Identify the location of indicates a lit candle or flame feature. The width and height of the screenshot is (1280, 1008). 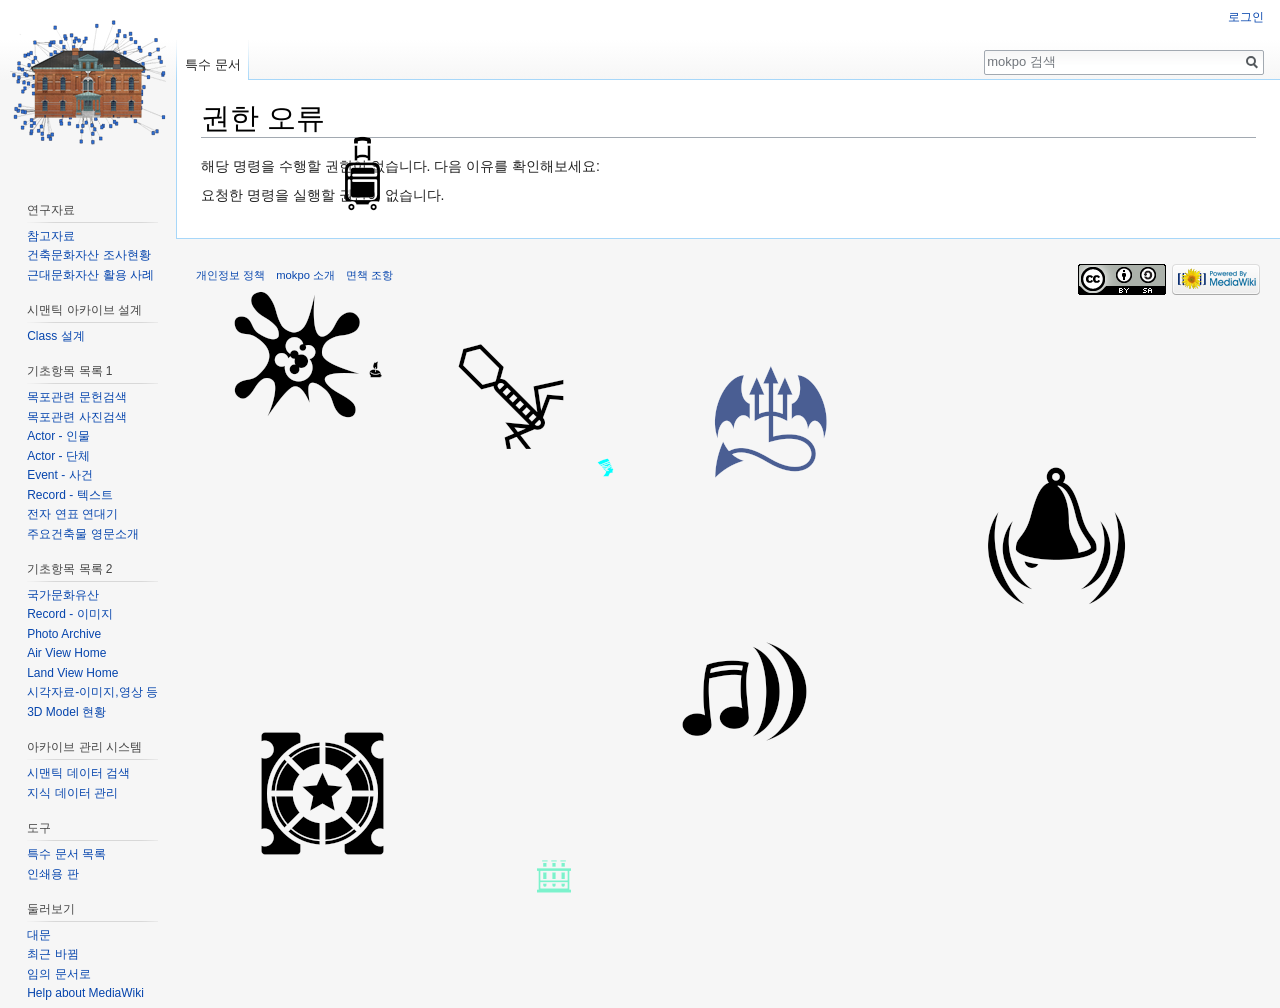
(375, 369).